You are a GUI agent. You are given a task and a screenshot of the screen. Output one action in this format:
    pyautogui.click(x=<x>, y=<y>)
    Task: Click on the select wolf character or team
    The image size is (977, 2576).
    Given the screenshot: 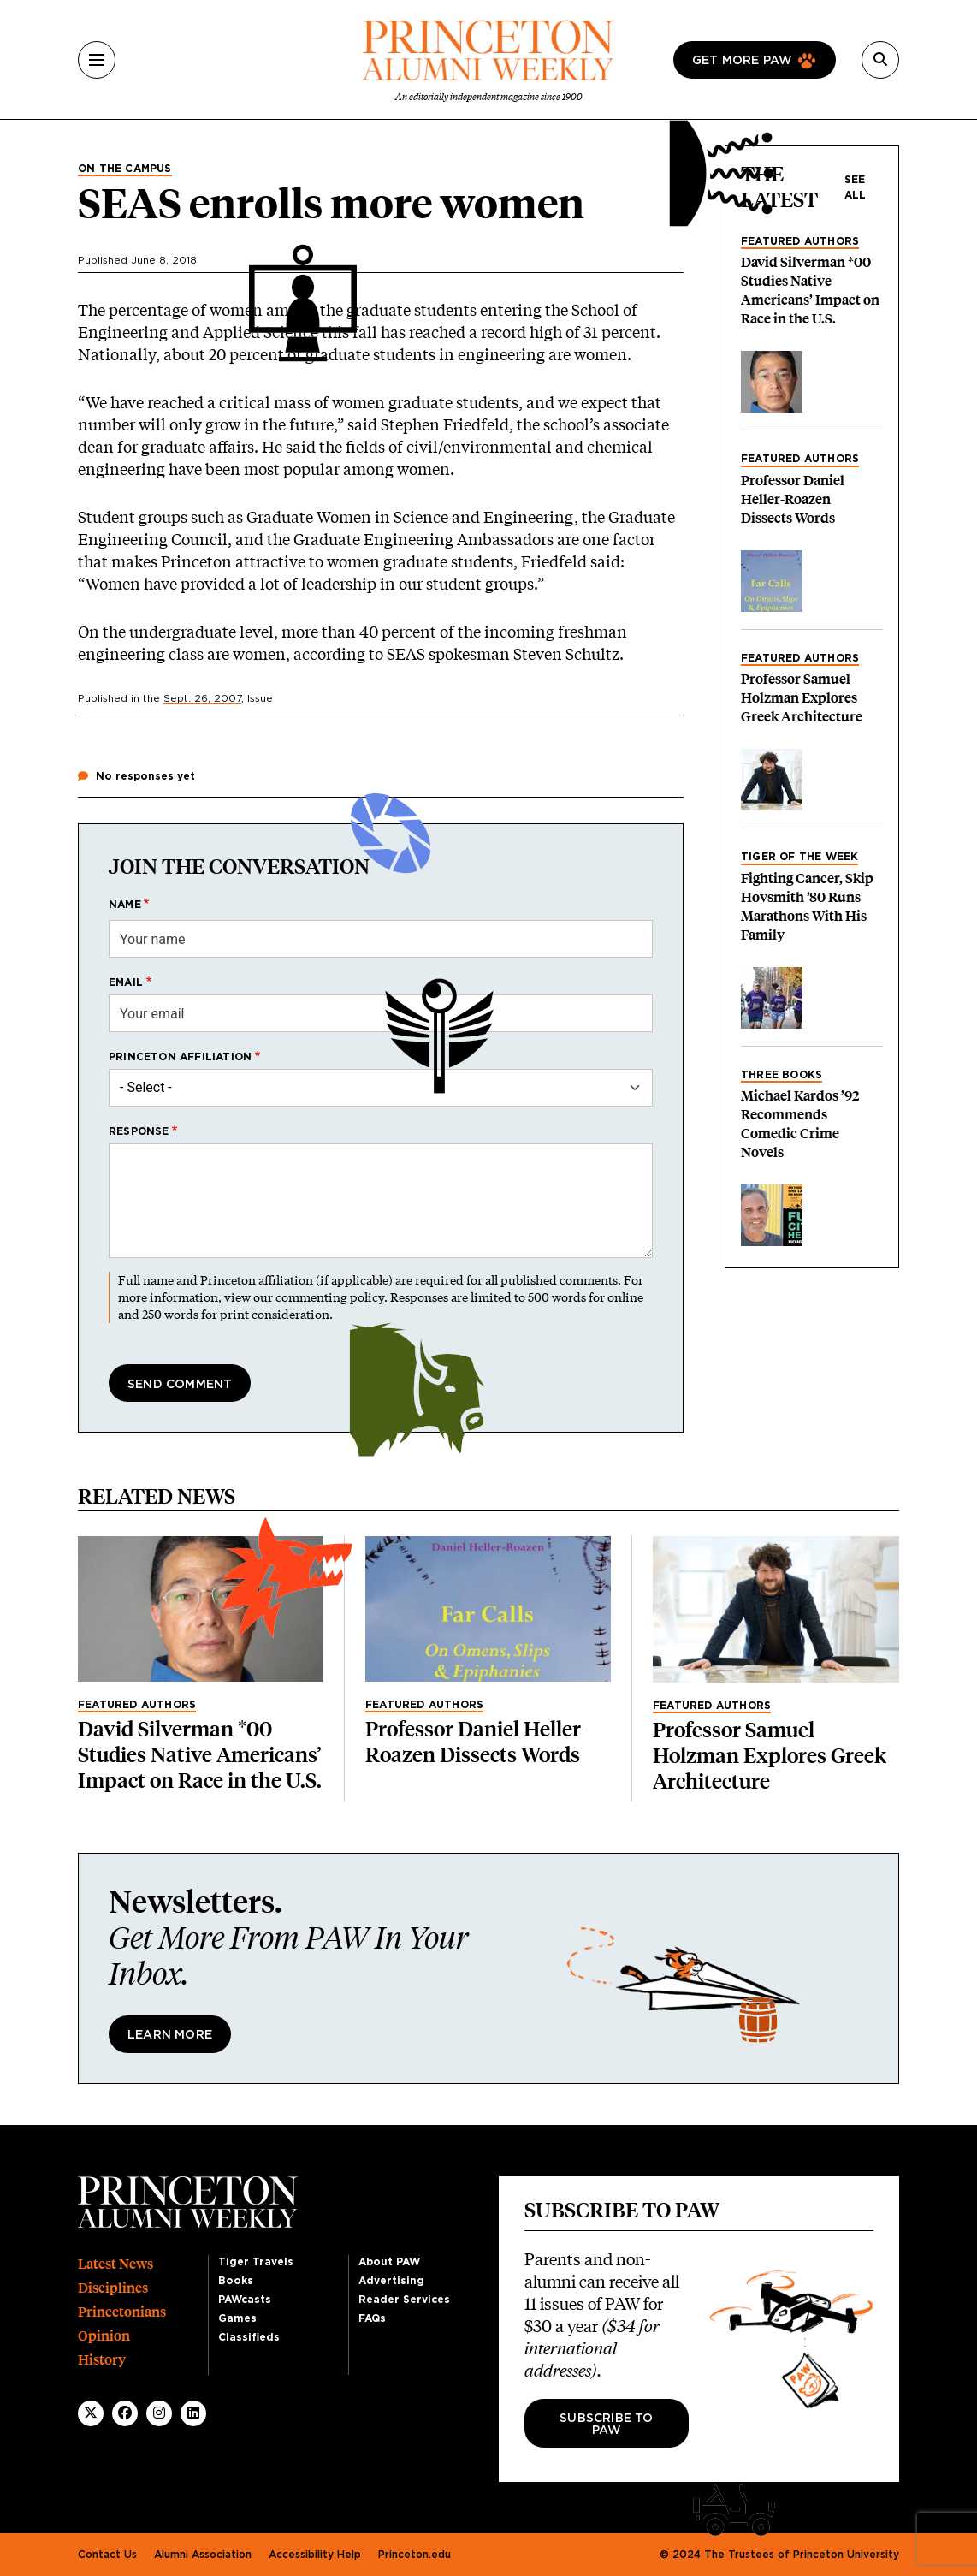 What is the action you would take?
    pyautogui.click(x=287, y=1576)
    